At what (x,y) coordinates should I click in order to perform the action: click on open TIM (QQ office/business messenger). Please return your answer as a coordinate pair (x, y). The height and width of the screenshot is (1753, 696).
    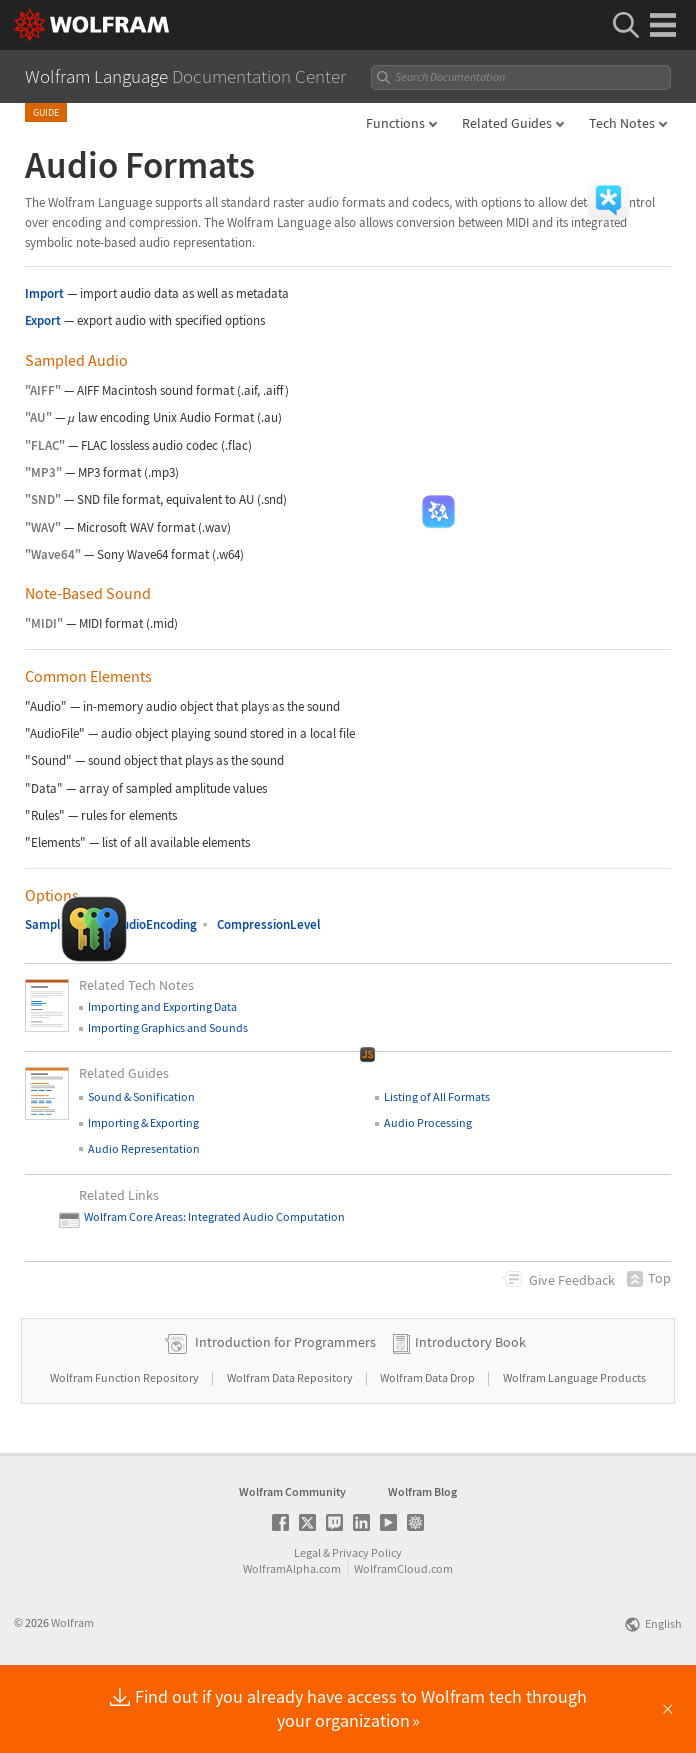
    Looking at the image, I should click on (608, 199).